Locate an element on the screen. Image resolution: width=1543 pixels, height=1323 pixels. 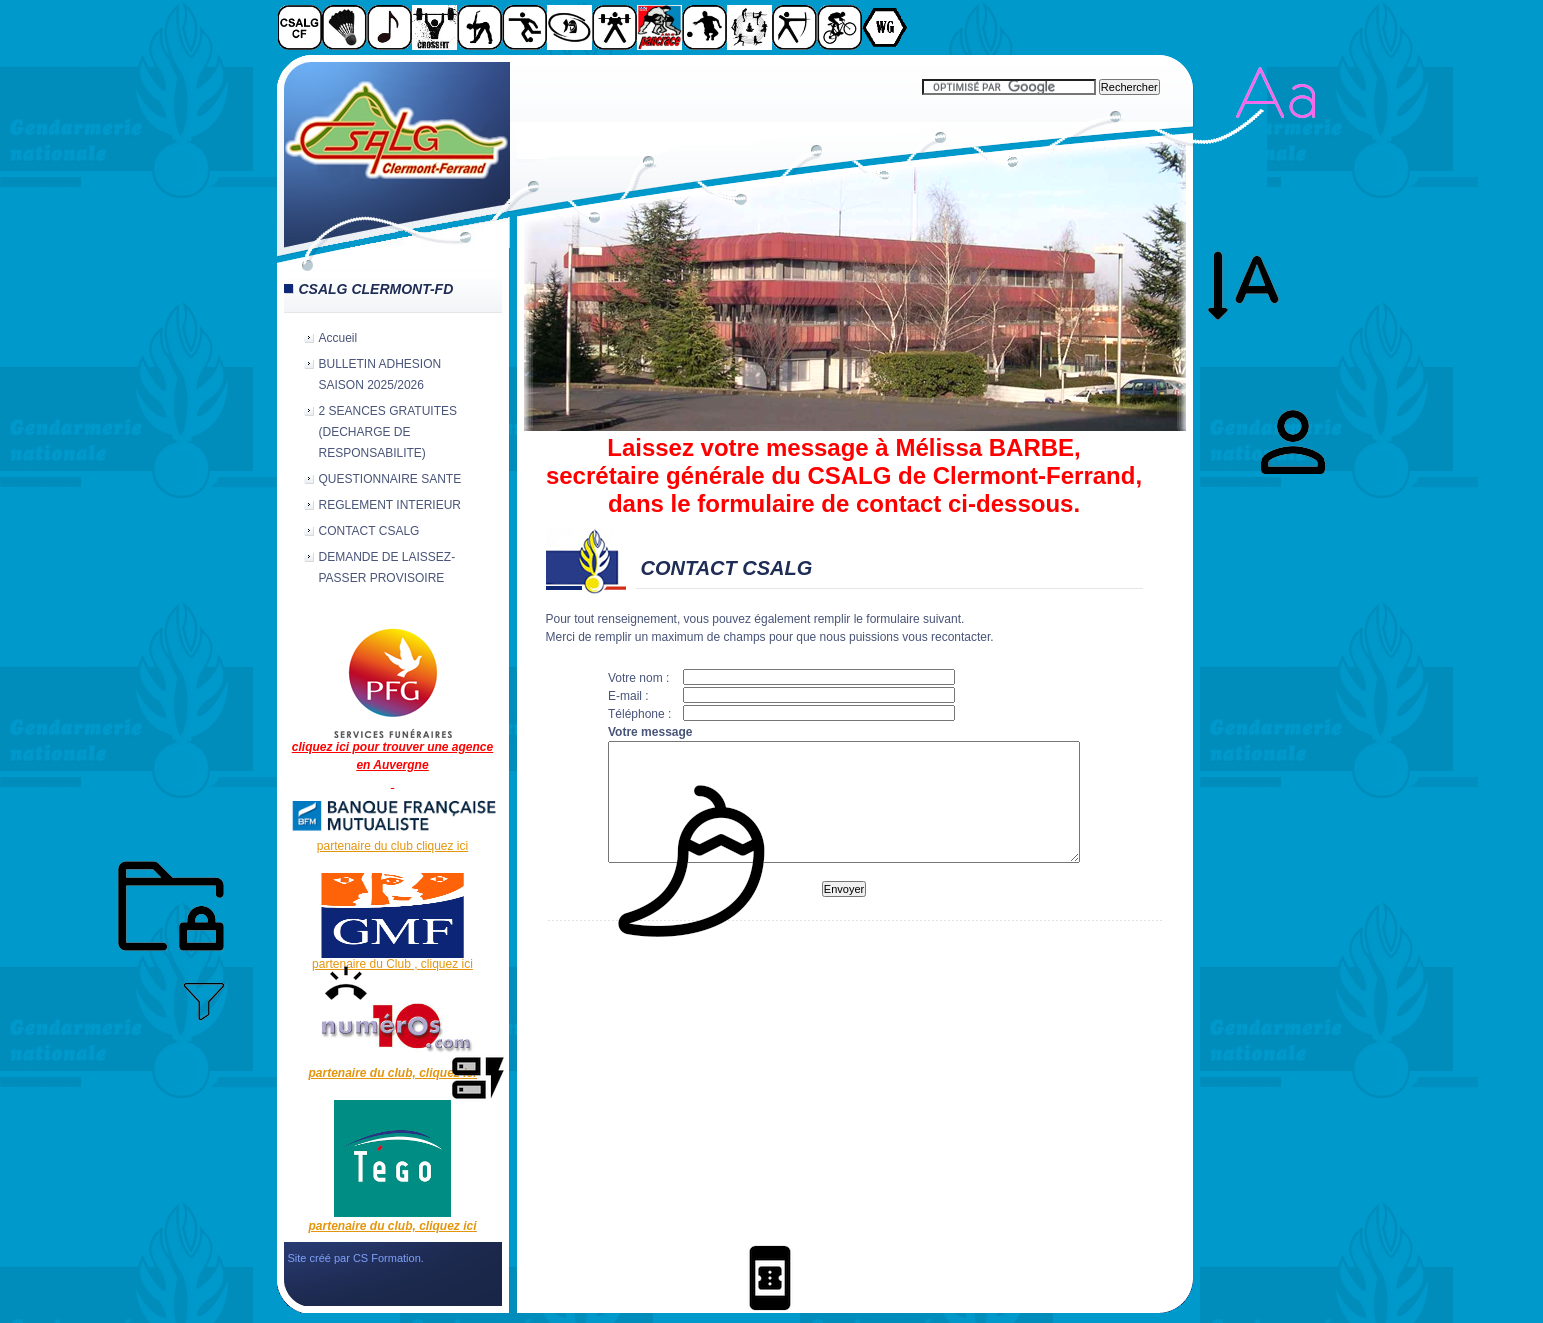
rotate text to vertical orientation is located at coordinates (1244, 286).